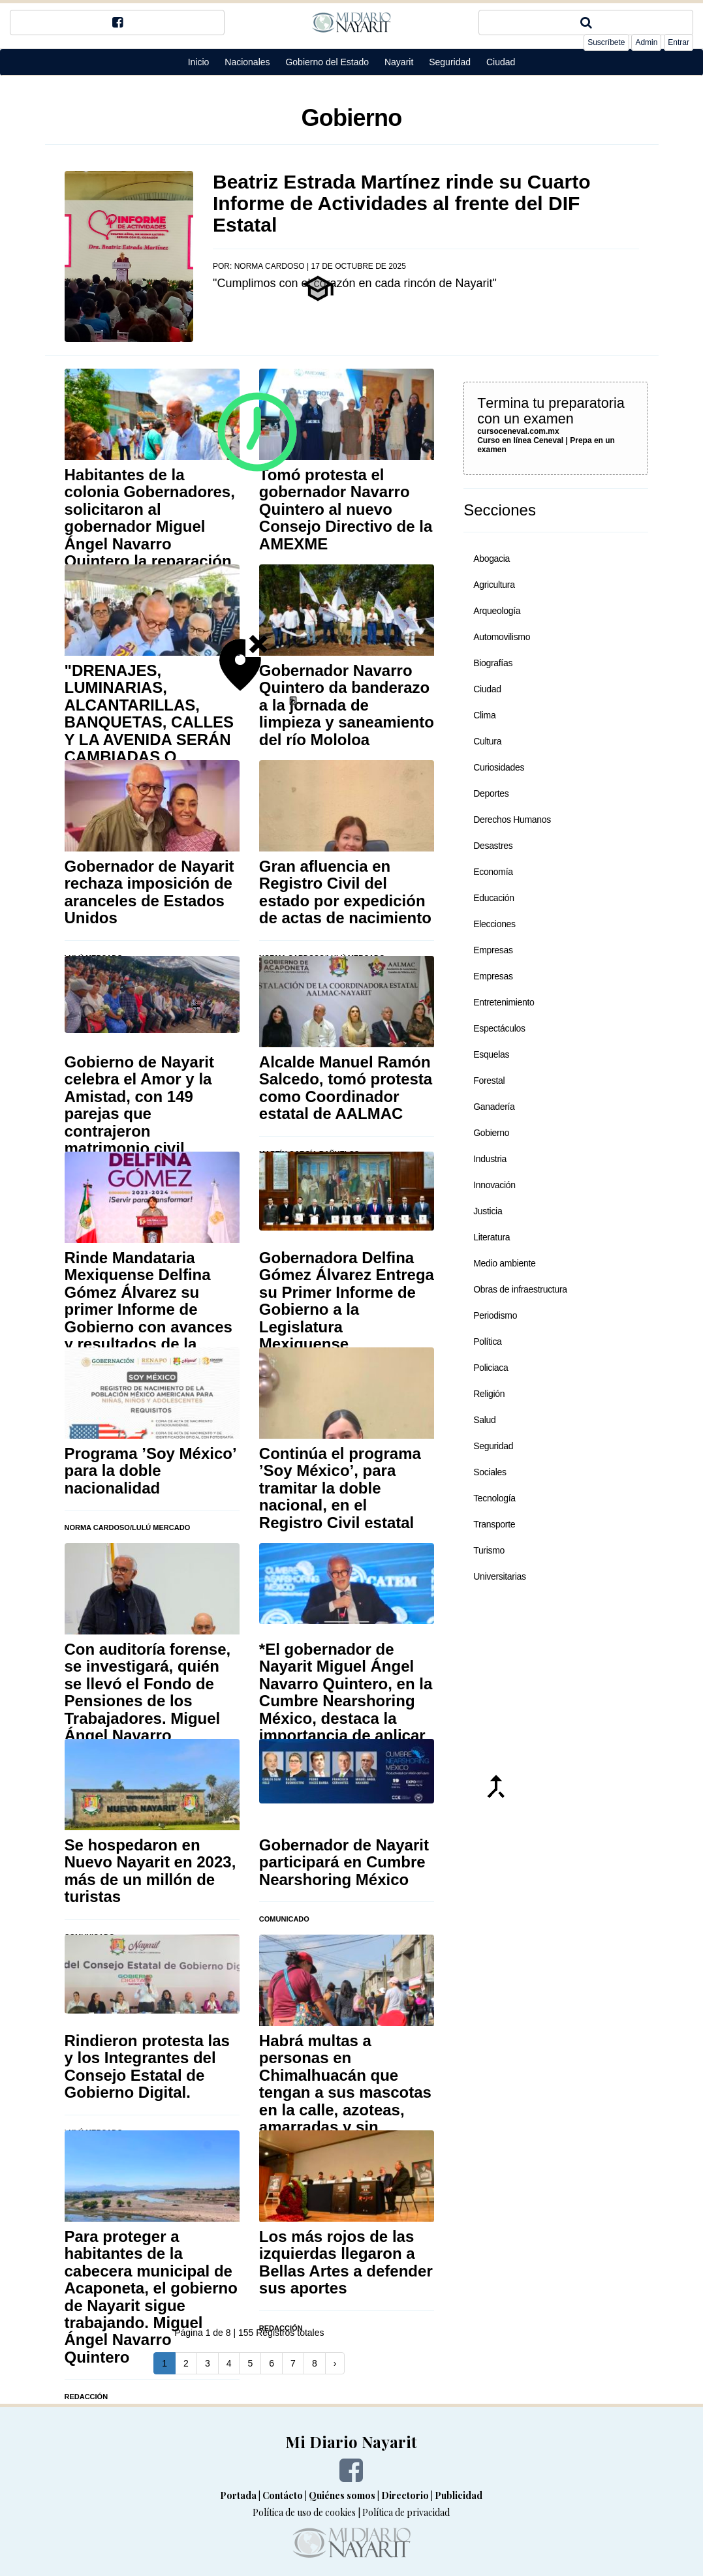 This screenshot has width=703, height=2576. What do you see at coordinates (196, 1006) in the screenshot?
I see `add horizontal border to selected cells` at bounding box center [196, 1006].